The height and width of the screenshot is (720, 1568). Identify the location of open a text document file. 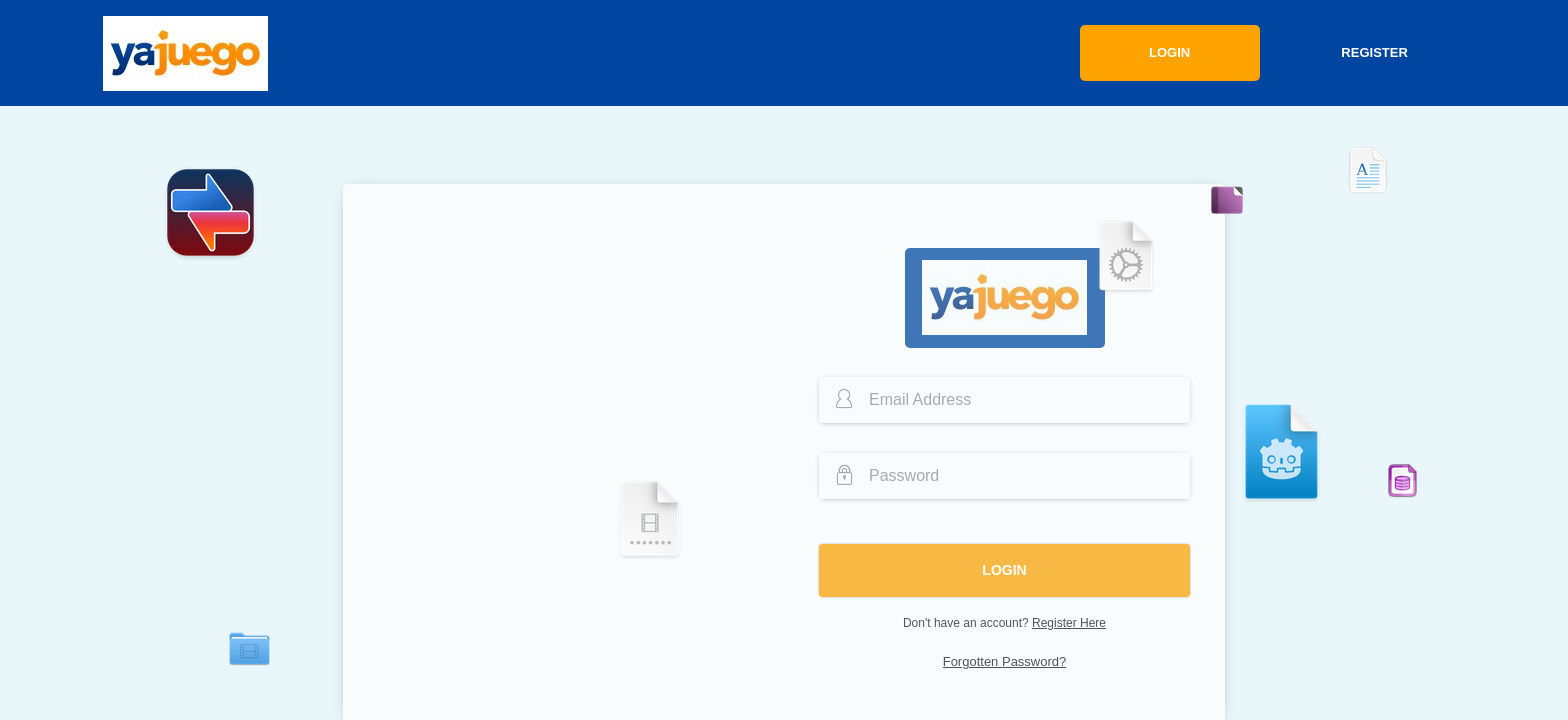
(1368, 170).